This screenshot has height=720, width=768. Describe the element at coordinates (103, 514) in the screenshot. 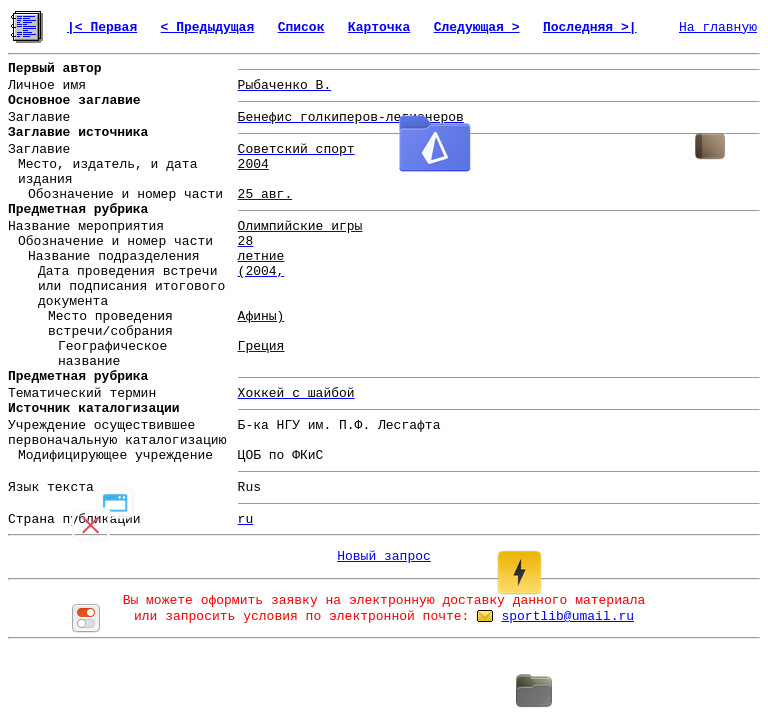

I see `disconnect or shut down external display` at that location.